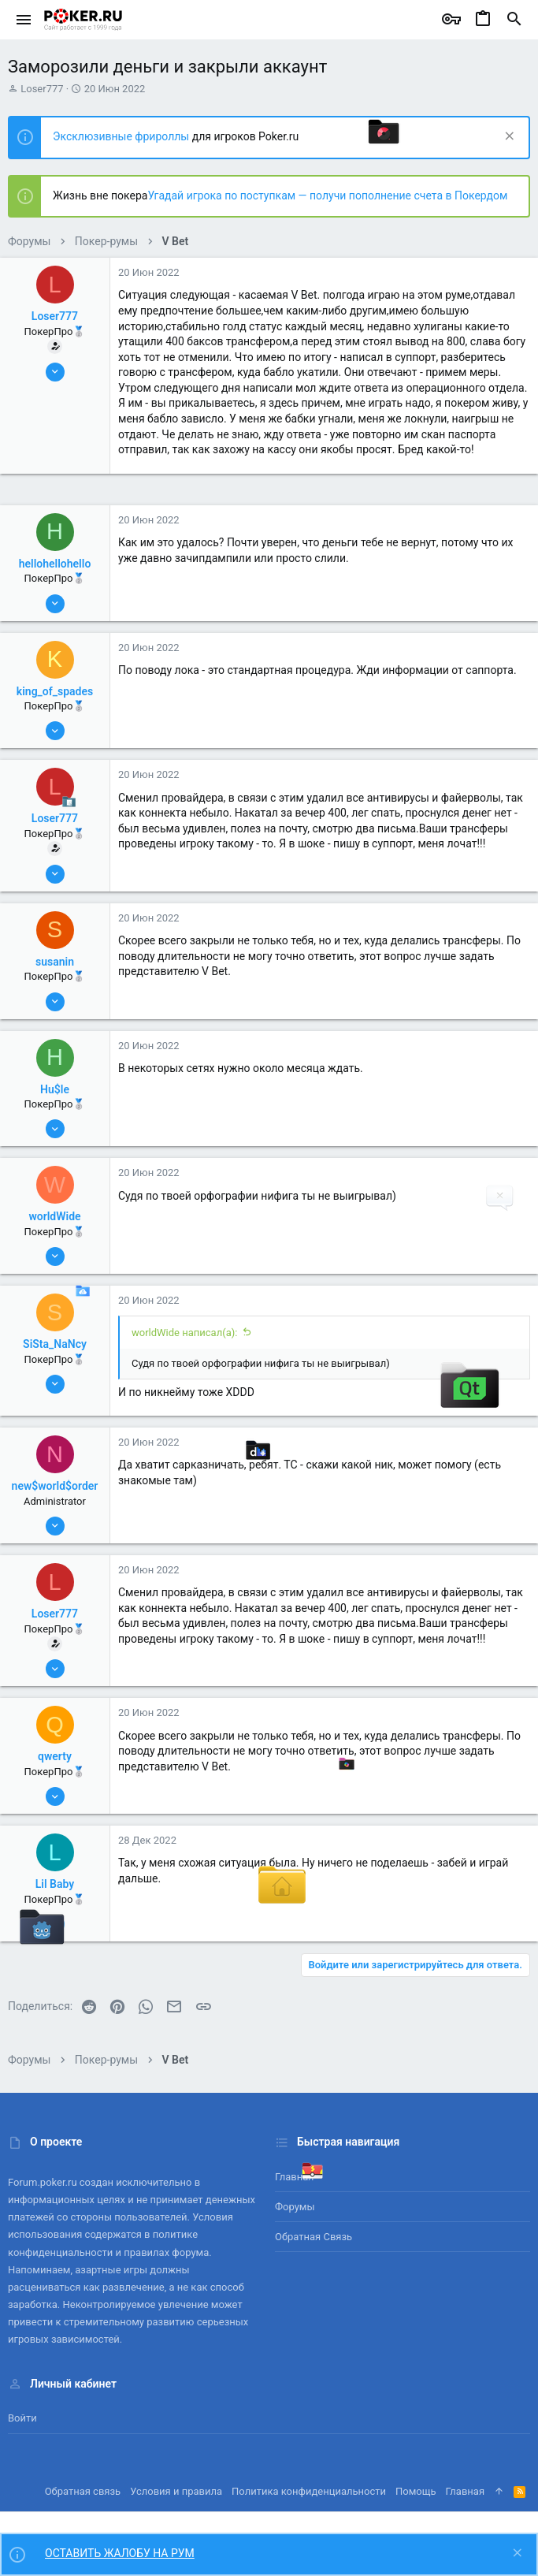 The image size is (538, 2576). What do you see at coordinates (83, 1291) in the screenshot?
I see `open folder containing downloaded youtube audio files` at bounding box center [83, 1291].